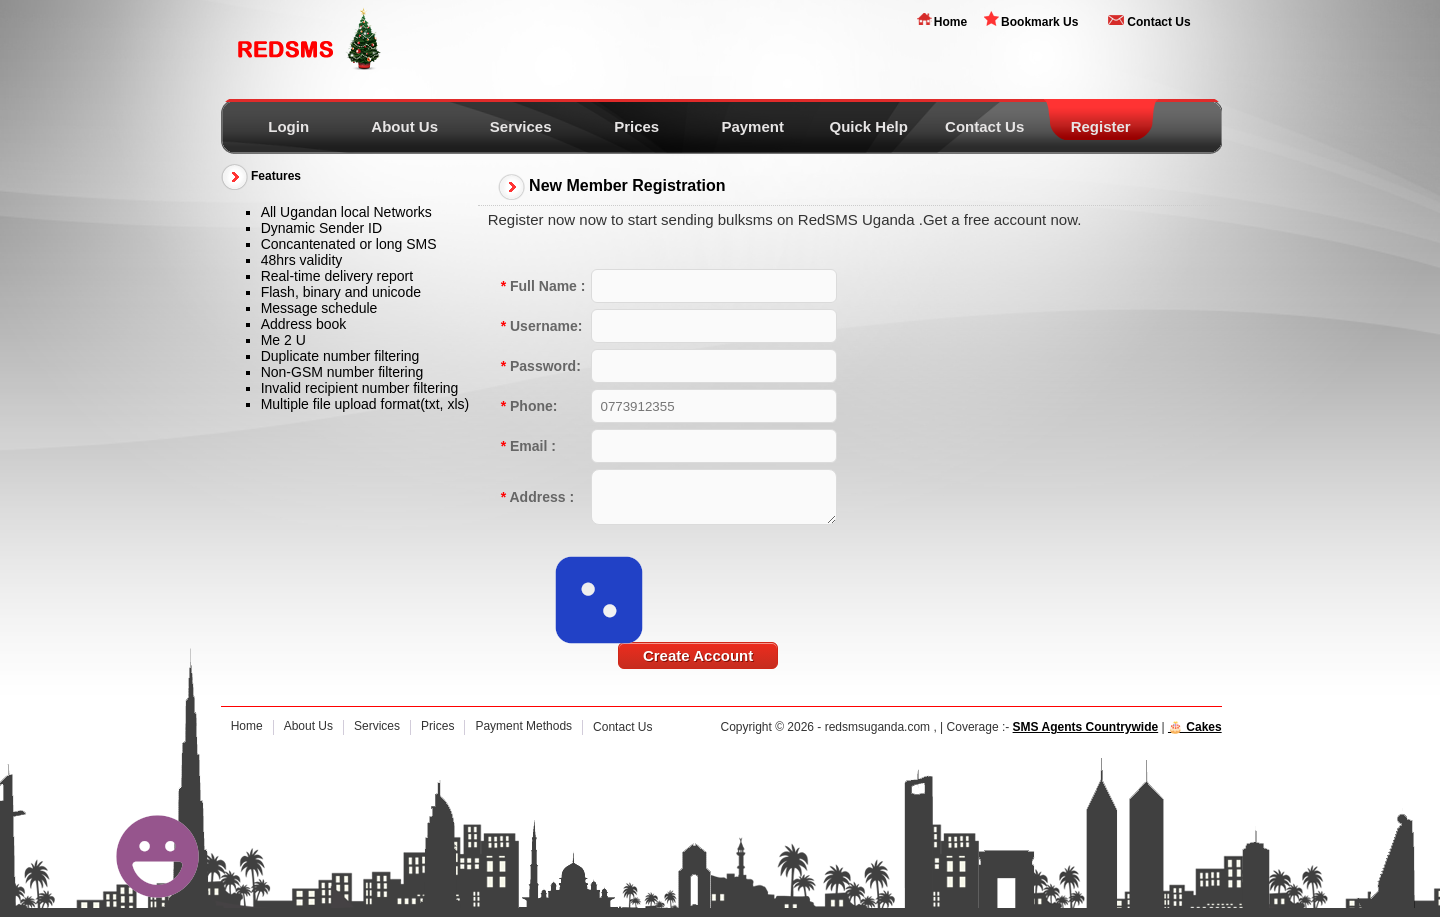 The width and height of the screenshot is (1440, 917). Describe the element at coordinates (157, 856) in the screenshot. I see `react with a laugh emoji` at that location.